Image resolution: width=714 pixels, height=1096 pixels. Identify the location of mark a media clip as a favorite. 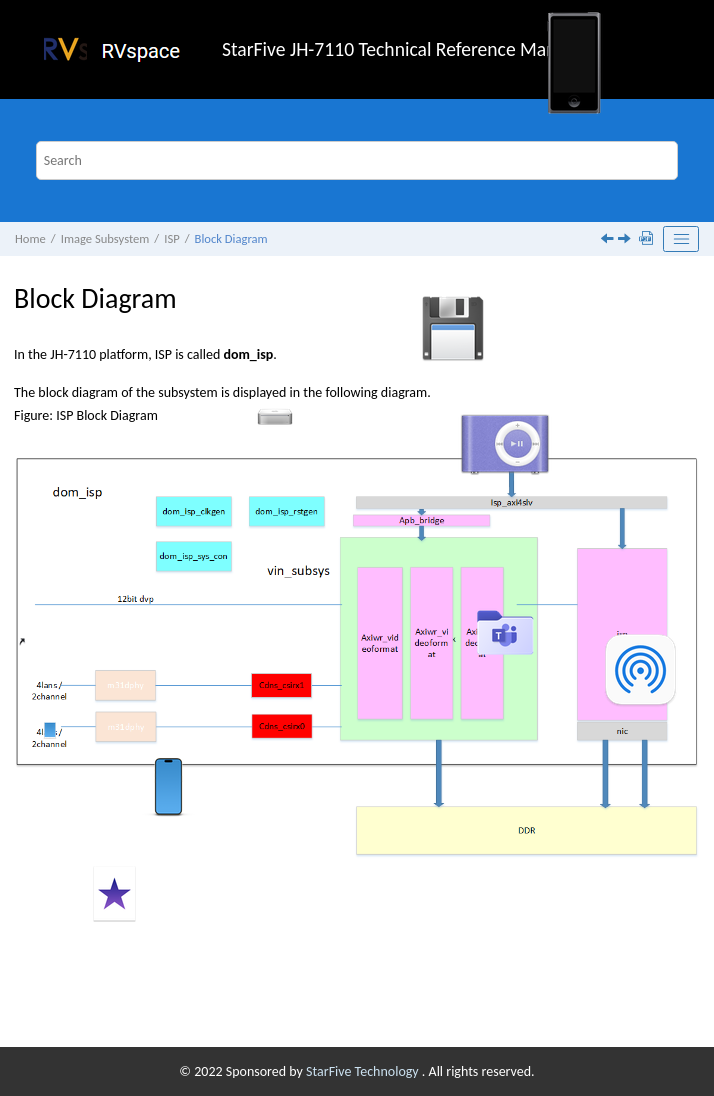
(114, 893).